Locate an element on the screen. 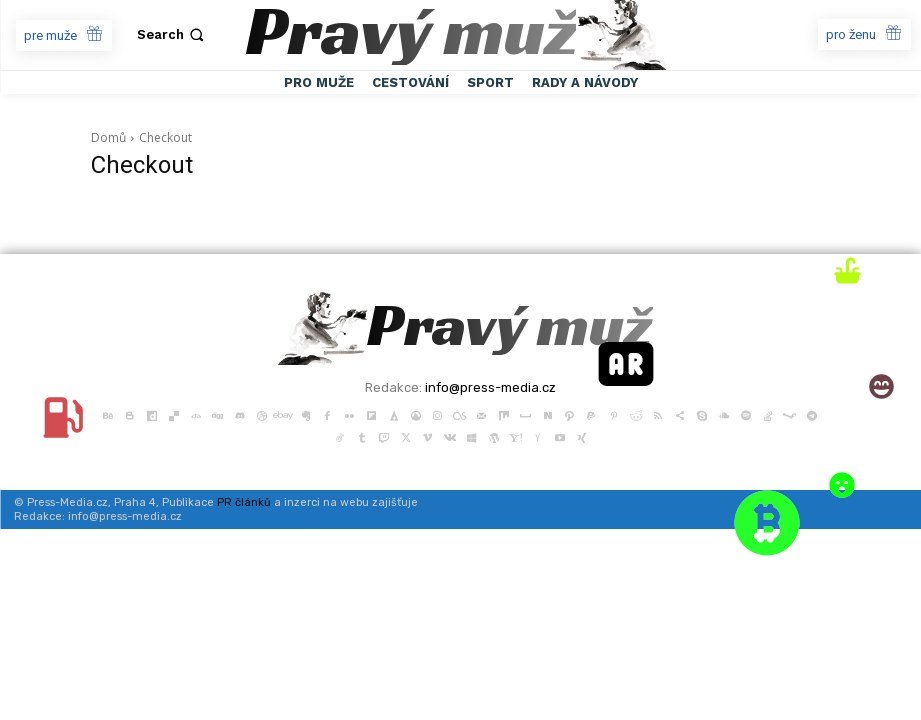 Image resolution: width=921 pixels, height=720 pixels. view bitcoin wallet balance is located at coordinates (767, 523).